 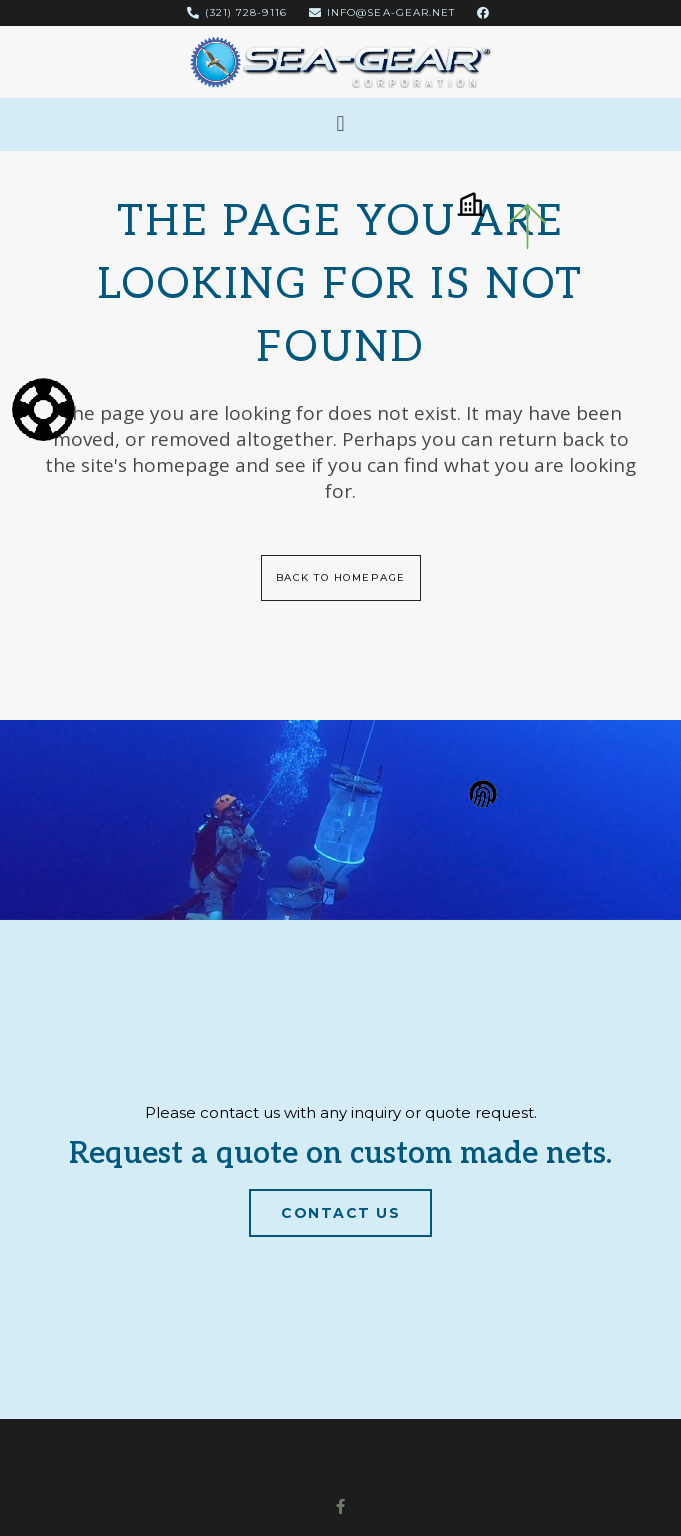 I want to click on authenticate with biometric fingerprint, so click(x=483, y=794).